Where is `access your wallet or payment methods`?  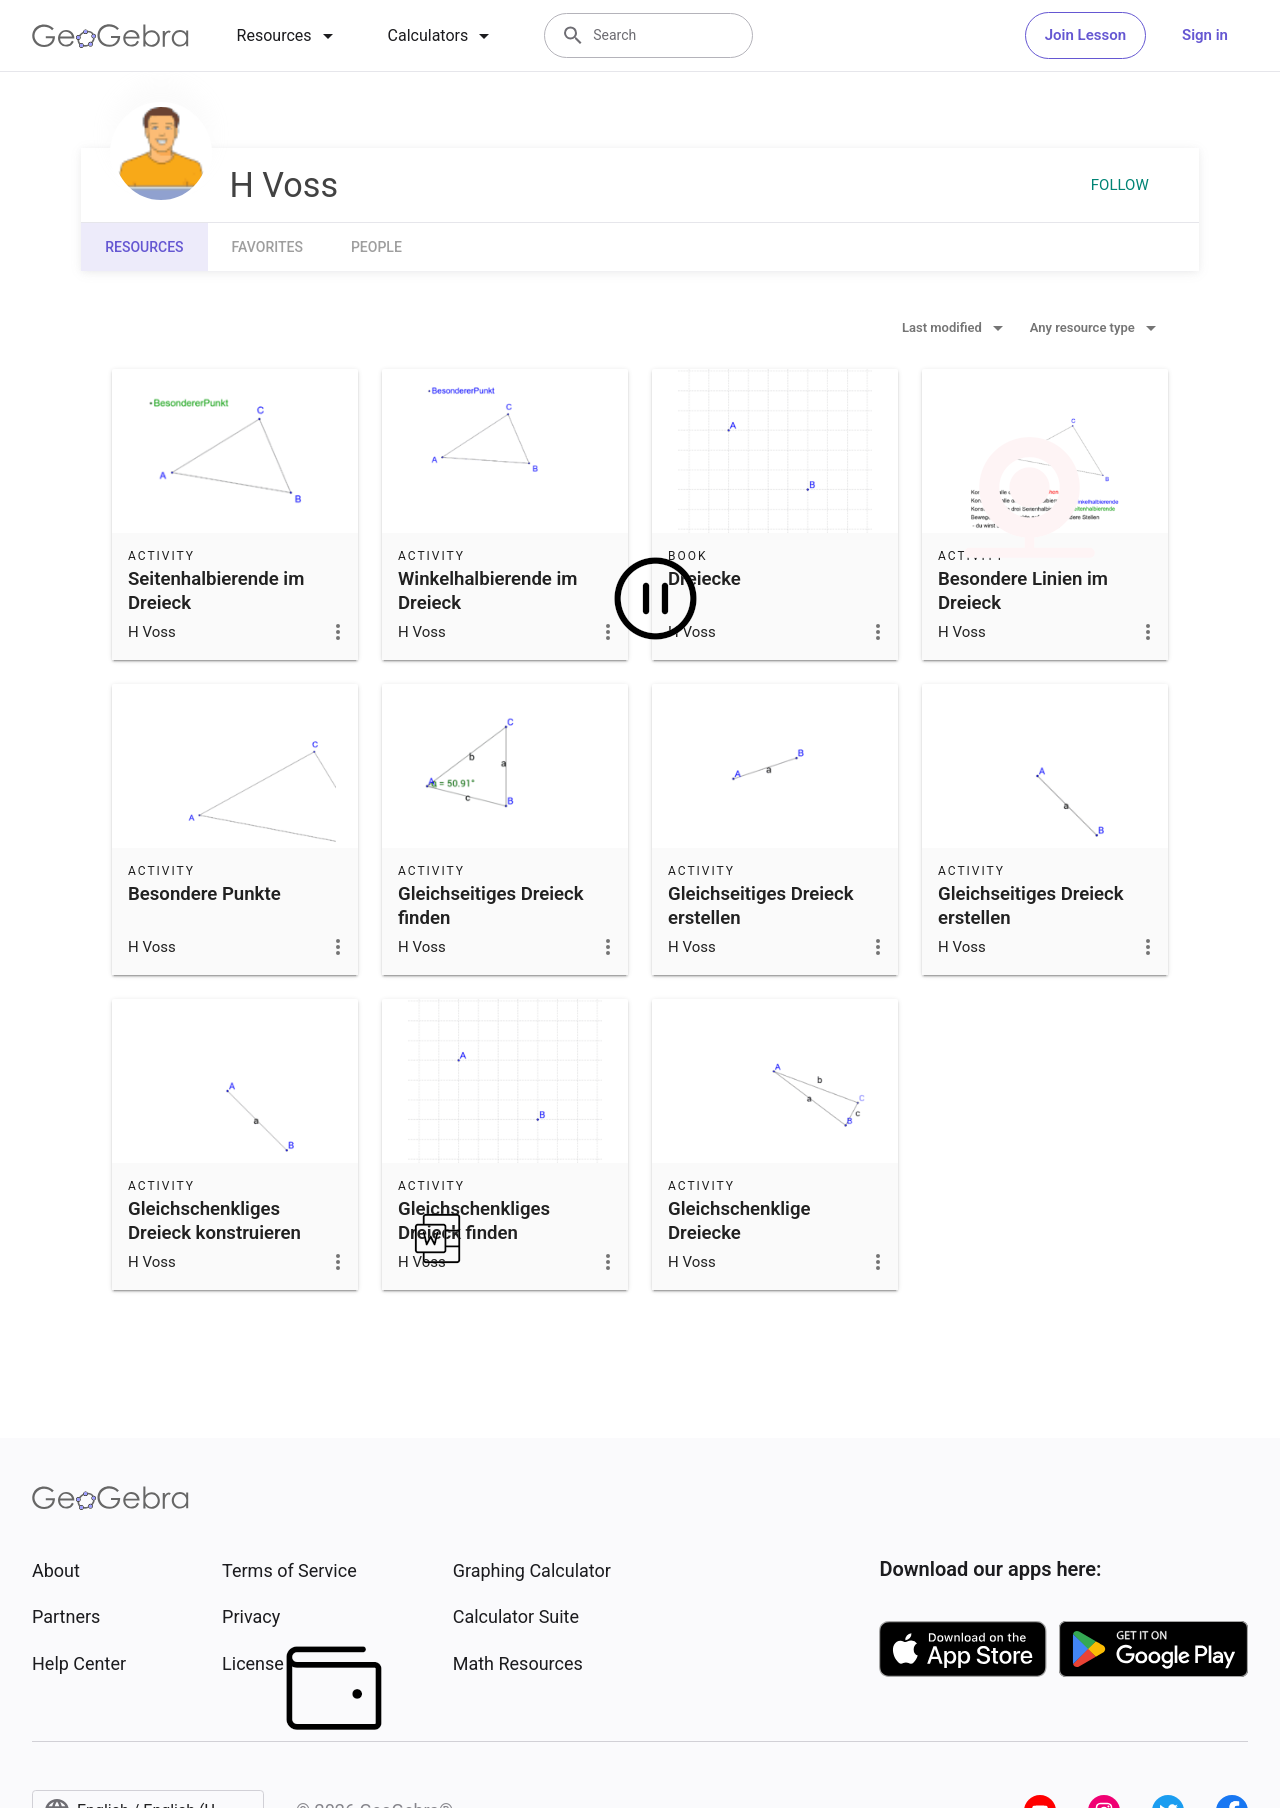
access your wallet or payment methods is located at coordinates (332, 1692).